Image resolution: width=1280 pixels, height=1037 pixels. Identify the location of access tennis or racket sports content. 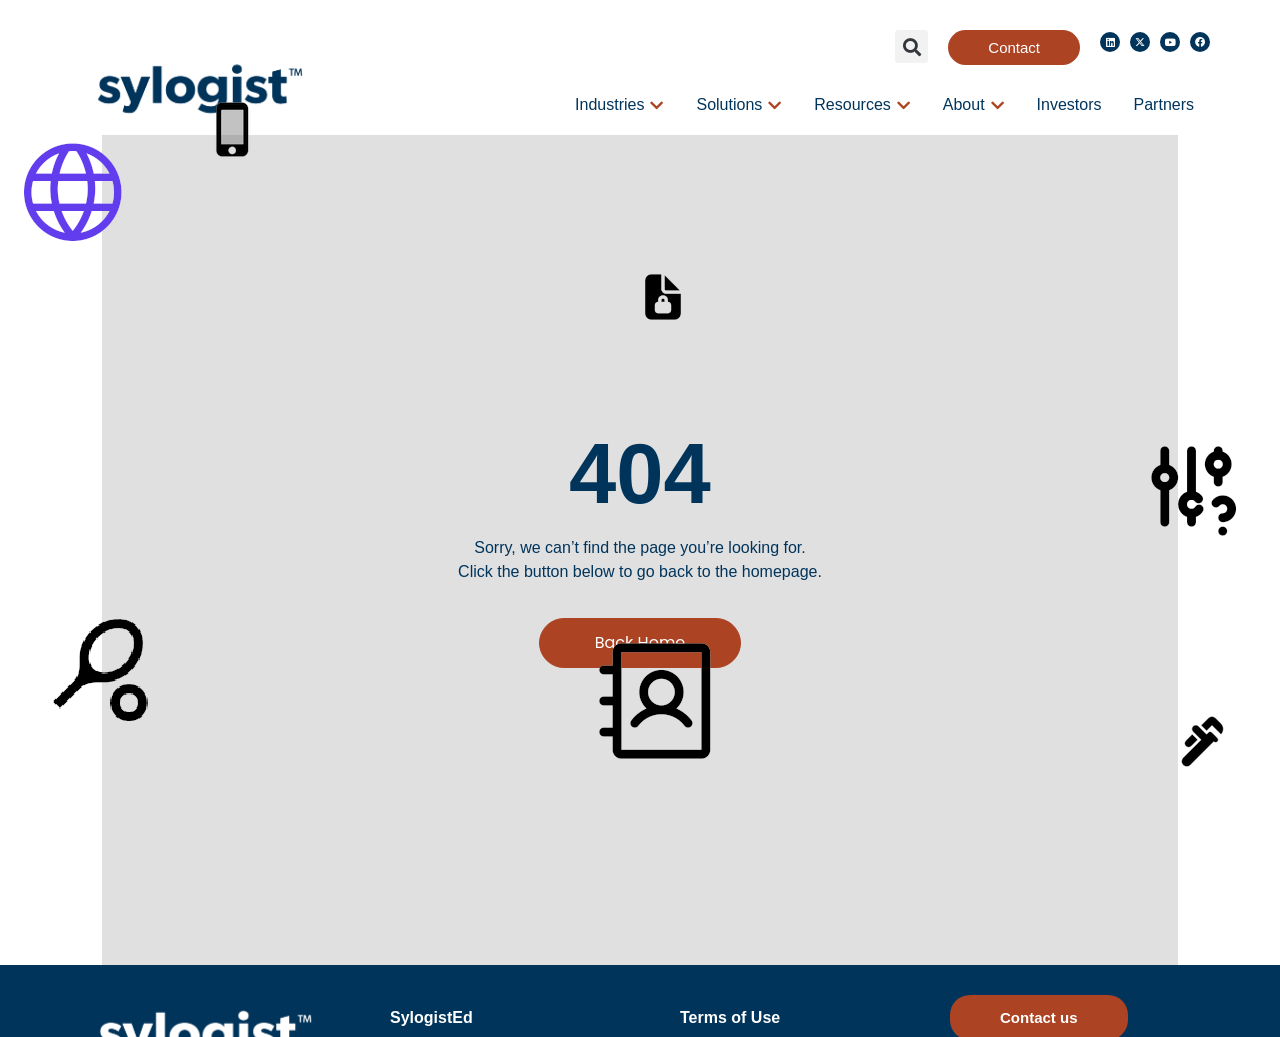
(101, 670).